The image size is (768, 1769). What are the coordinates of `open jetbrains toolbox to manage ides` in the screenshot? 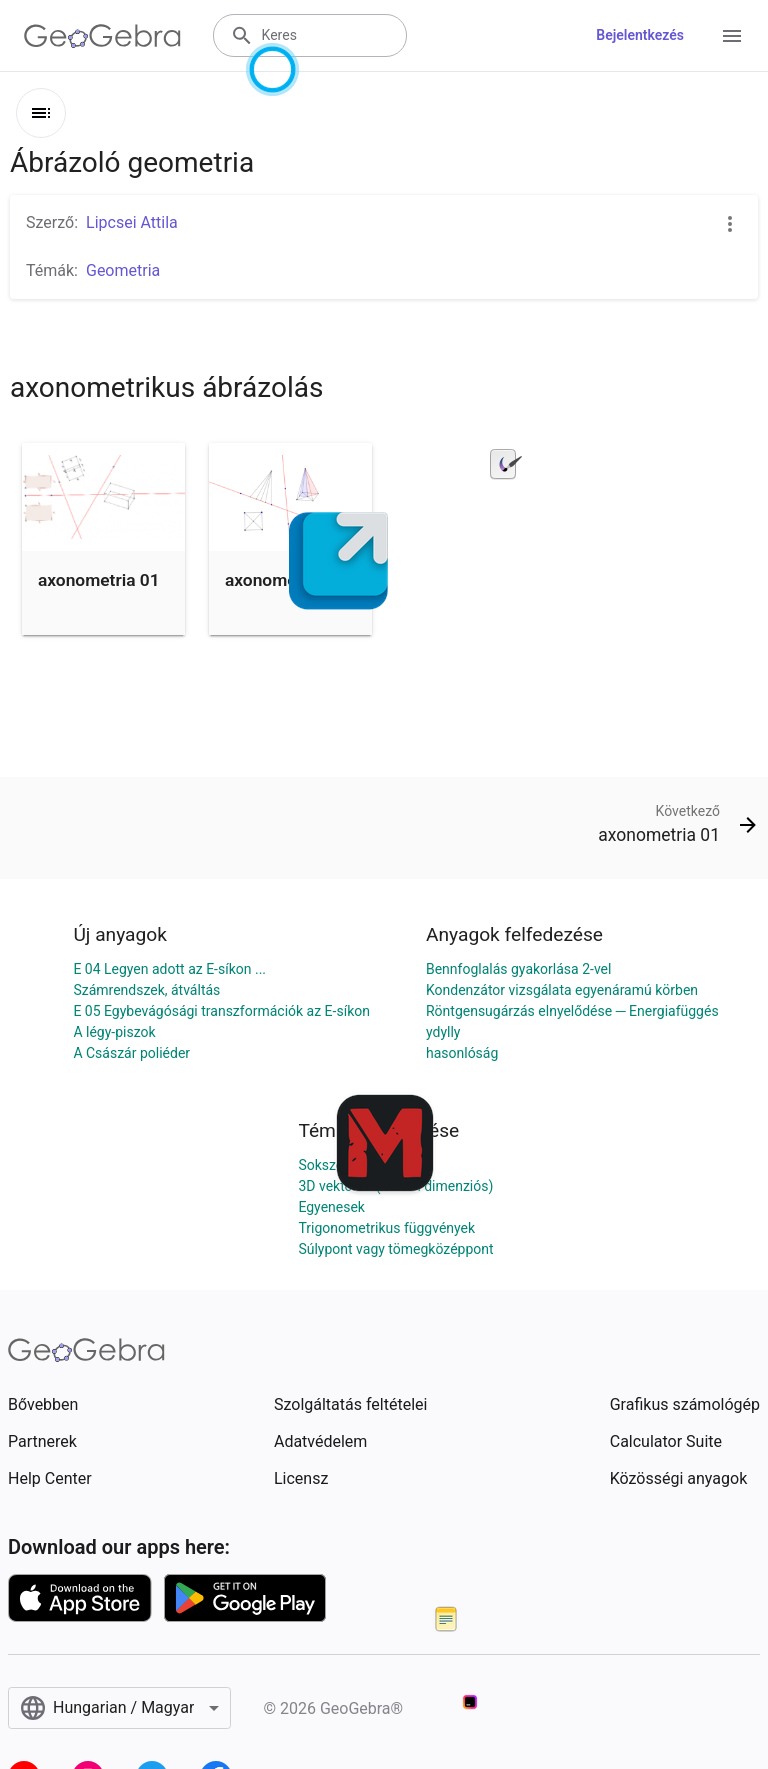 It's located at (470, 1702).